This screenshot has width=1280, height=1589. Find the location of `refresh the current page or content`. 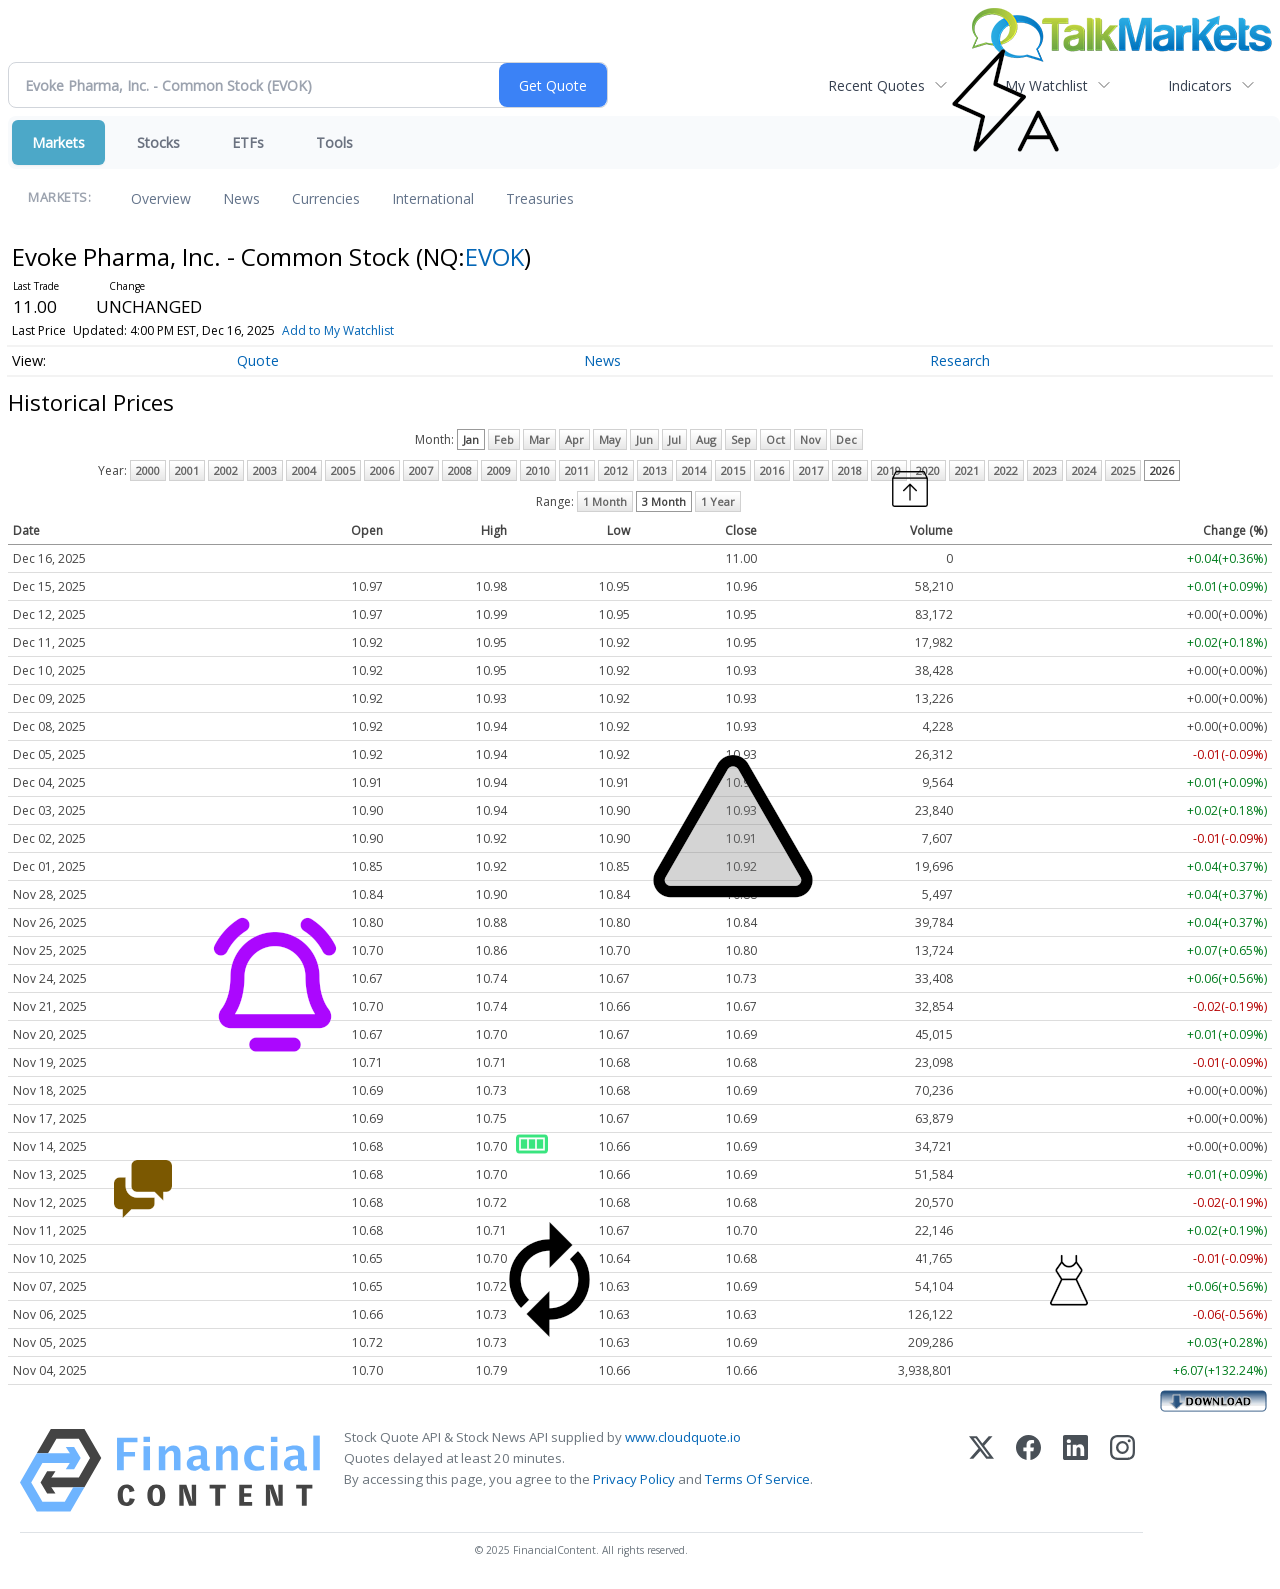

refresh the current page or content is located at coordinates (549, 1279).